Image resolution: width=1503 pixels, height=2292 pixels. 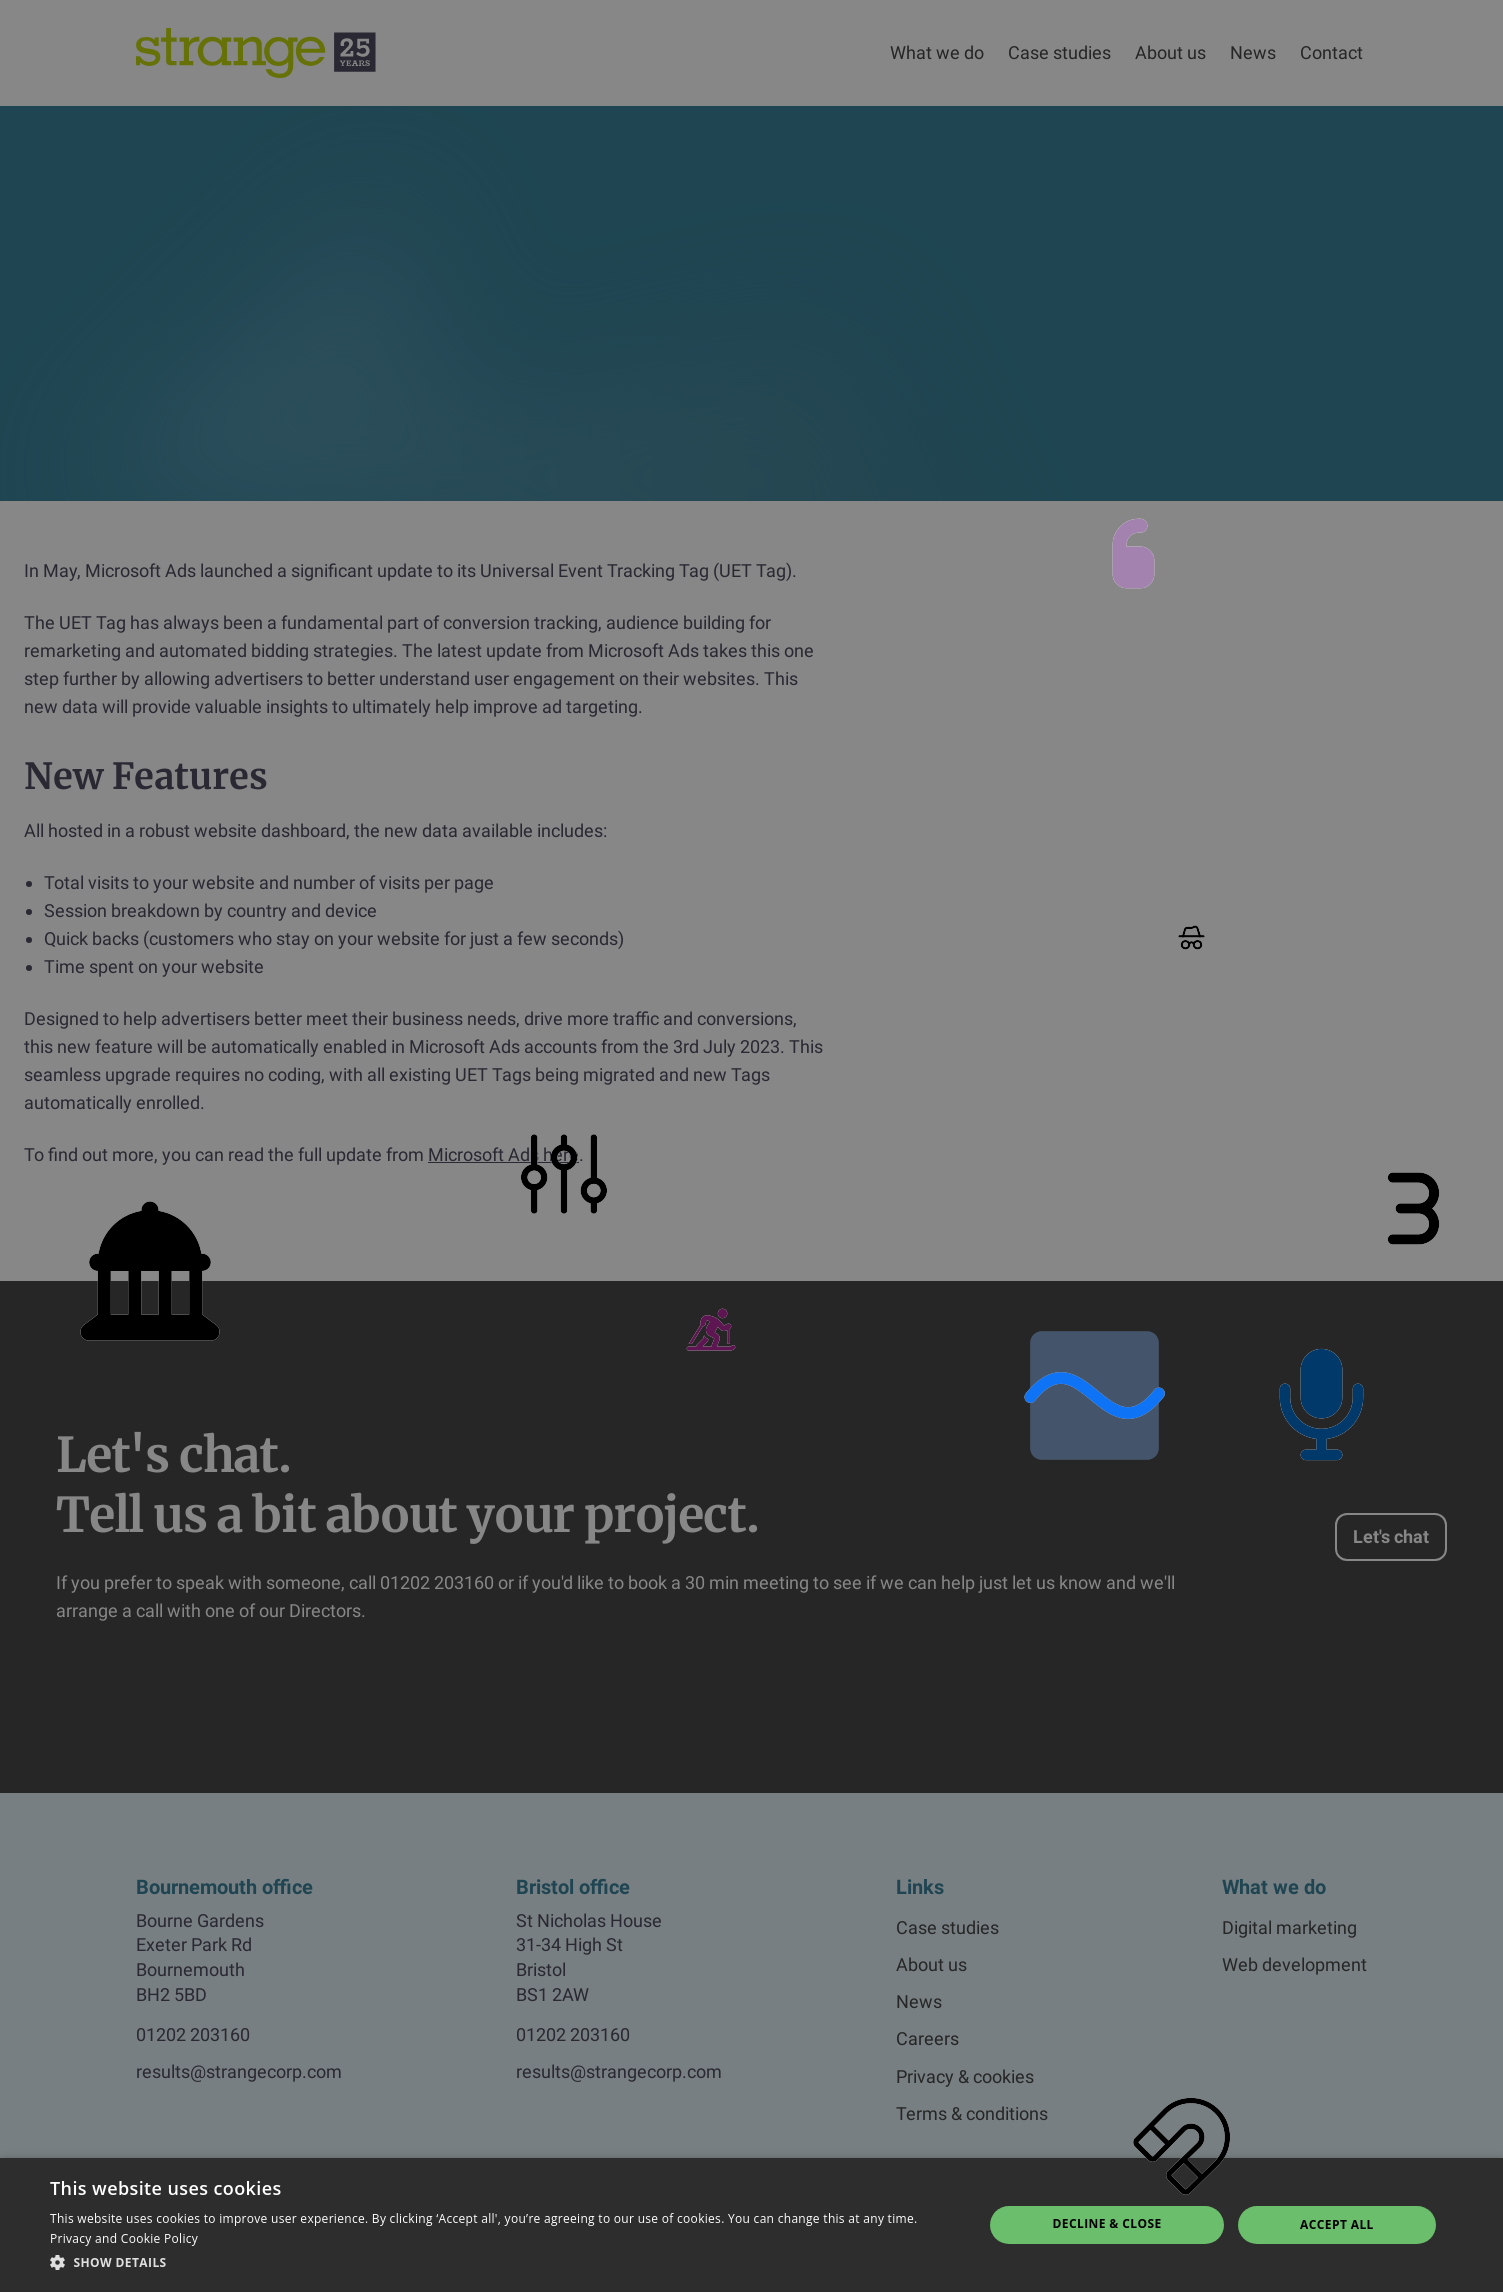 What do you see at coordinates (1183, 2144) in the screenshot?
I see `activate magnetic snap or alignment tool` at bounding box center [1183, 2144].